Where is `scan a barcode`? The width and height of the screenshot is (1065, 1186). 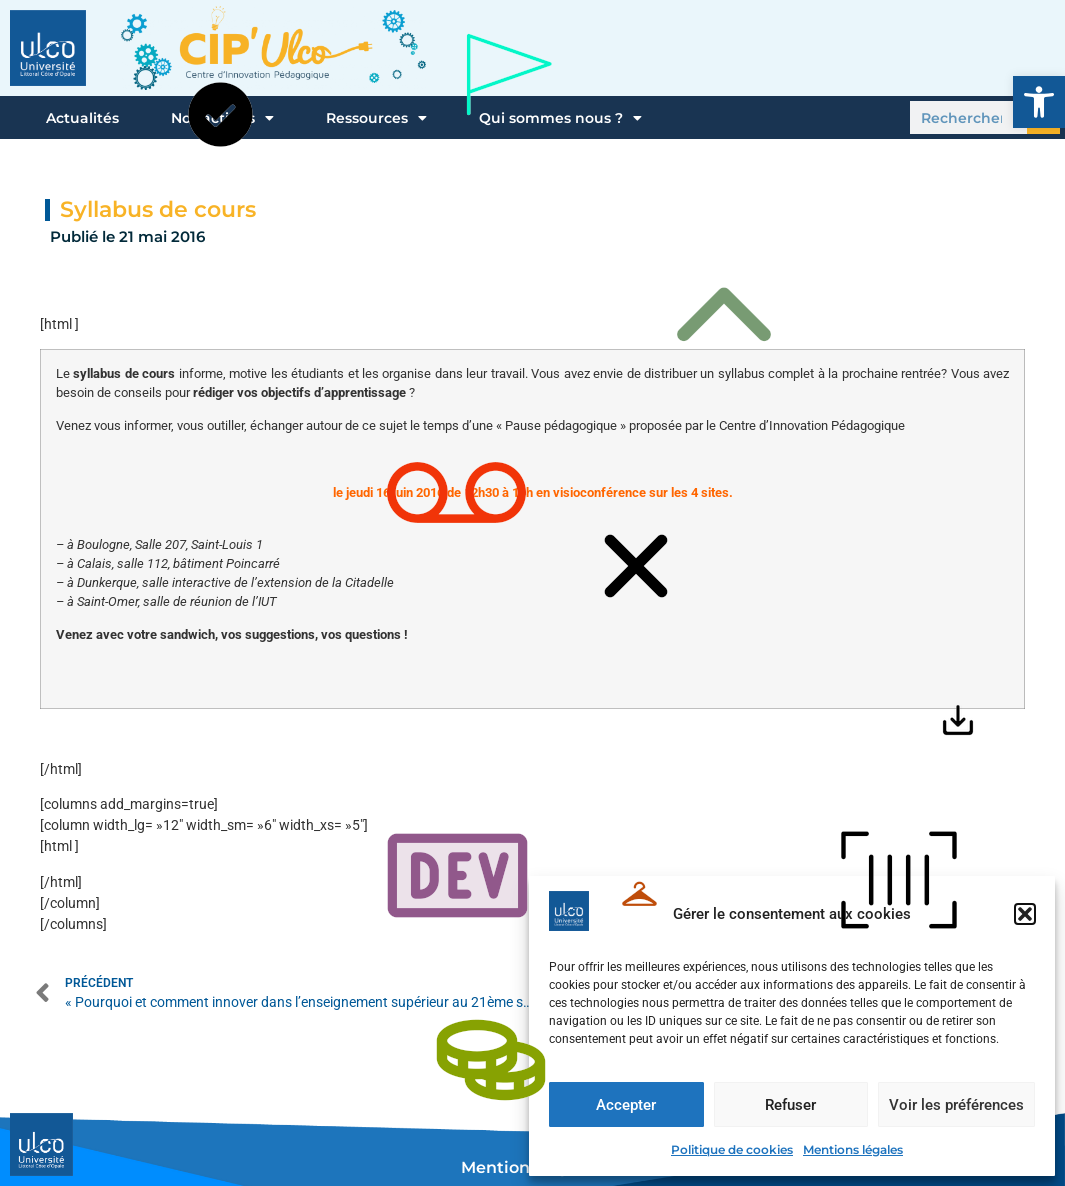 scan a barcode is located at coordinates (899, 880).